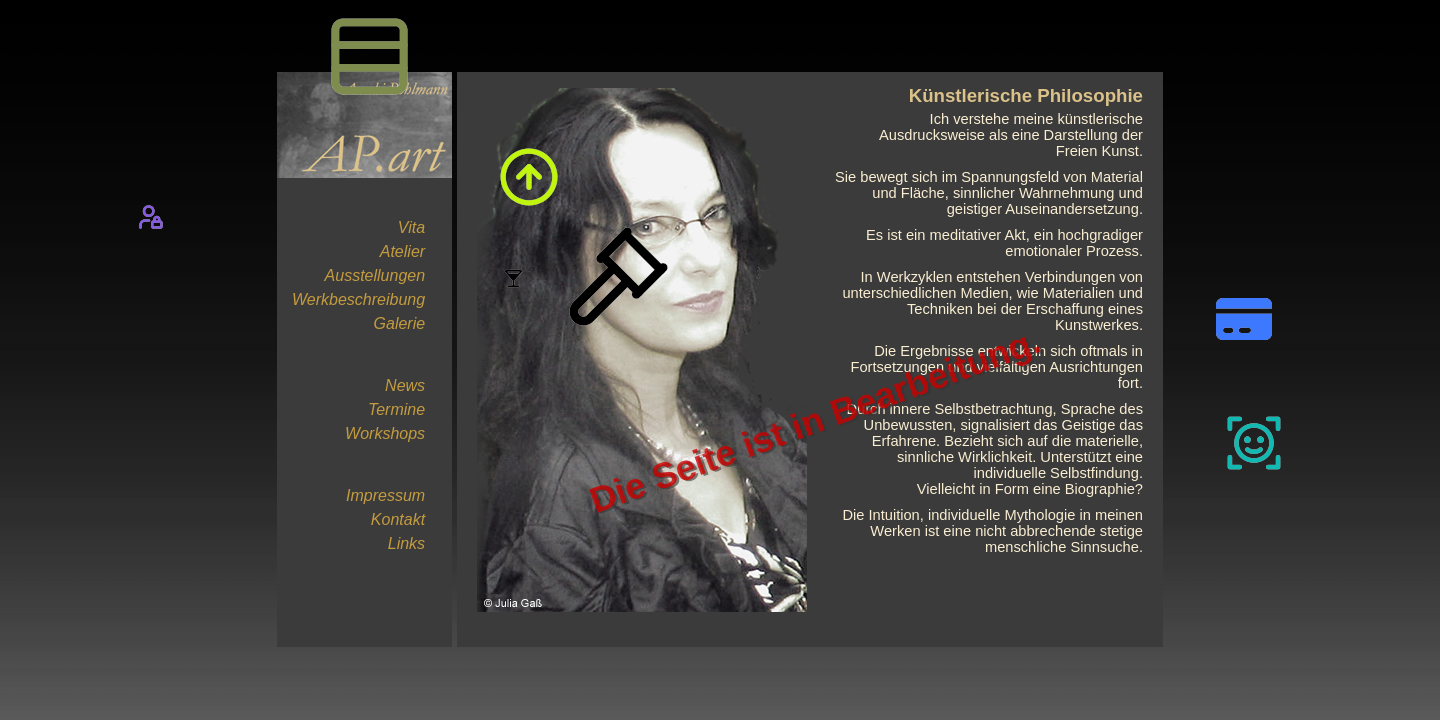 The height and width of the screenshot is (720, 1440). I want to click on find nearby bars or nightlife, so click(513, 278).